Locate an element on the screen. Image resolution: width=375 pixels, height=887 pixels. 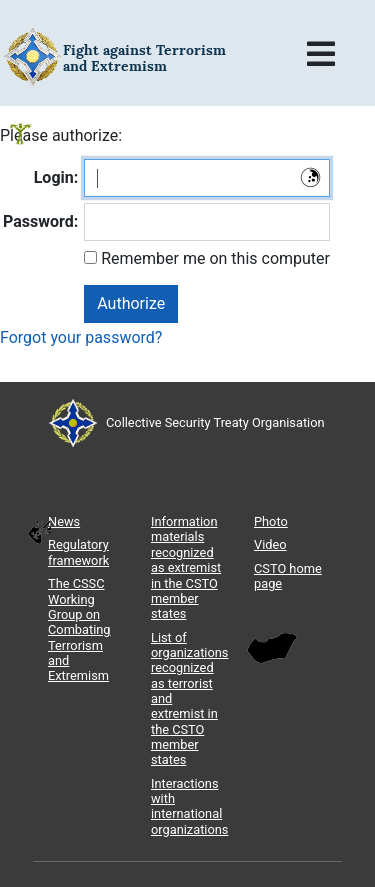
indicates a farm or agricultural game section is located at coordinates (20, 133).